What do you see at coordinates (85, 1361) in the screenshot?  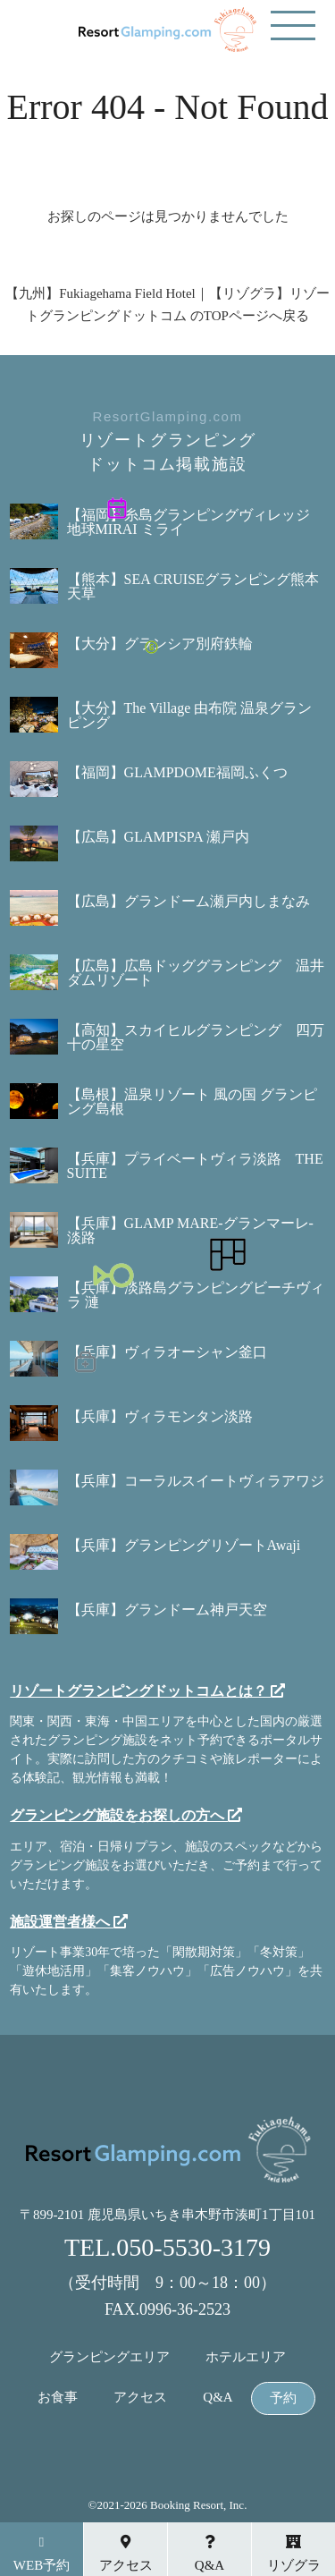 I see `access health or medical resources` at bounding box center [85, 1361].